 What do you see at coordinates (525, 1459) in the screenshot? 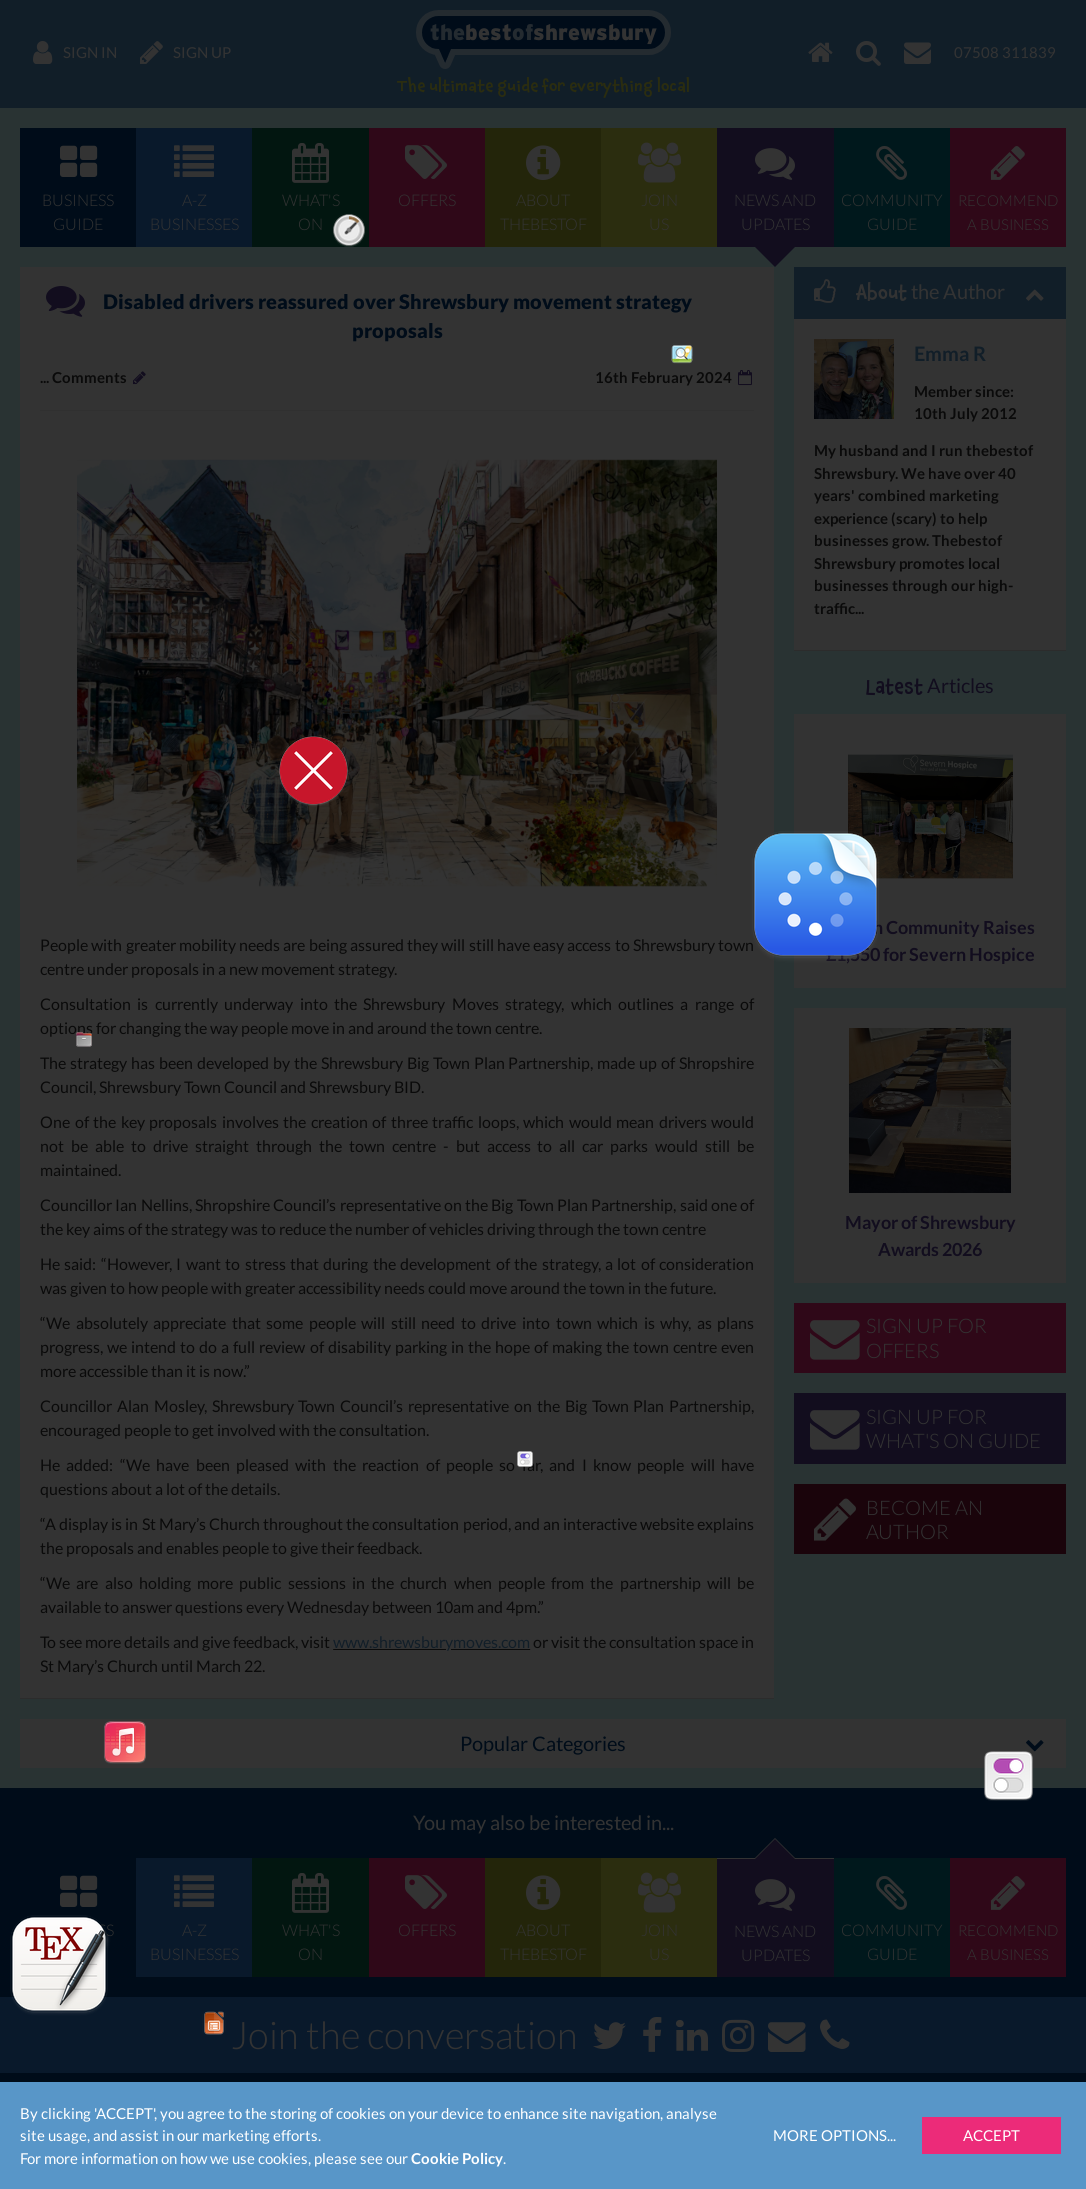
I see `open gnome tweaks settings` at bounding box center [525, 1459].